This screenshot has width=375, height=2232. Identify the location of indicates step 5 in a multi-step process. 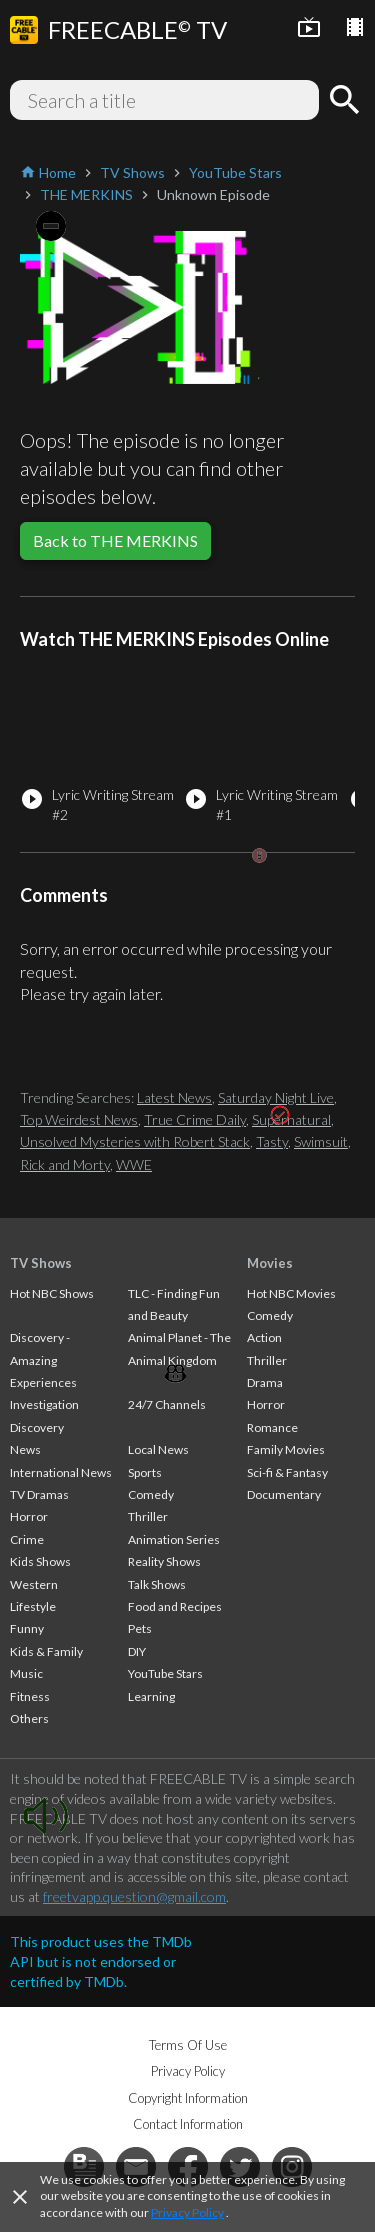
(259, 855).